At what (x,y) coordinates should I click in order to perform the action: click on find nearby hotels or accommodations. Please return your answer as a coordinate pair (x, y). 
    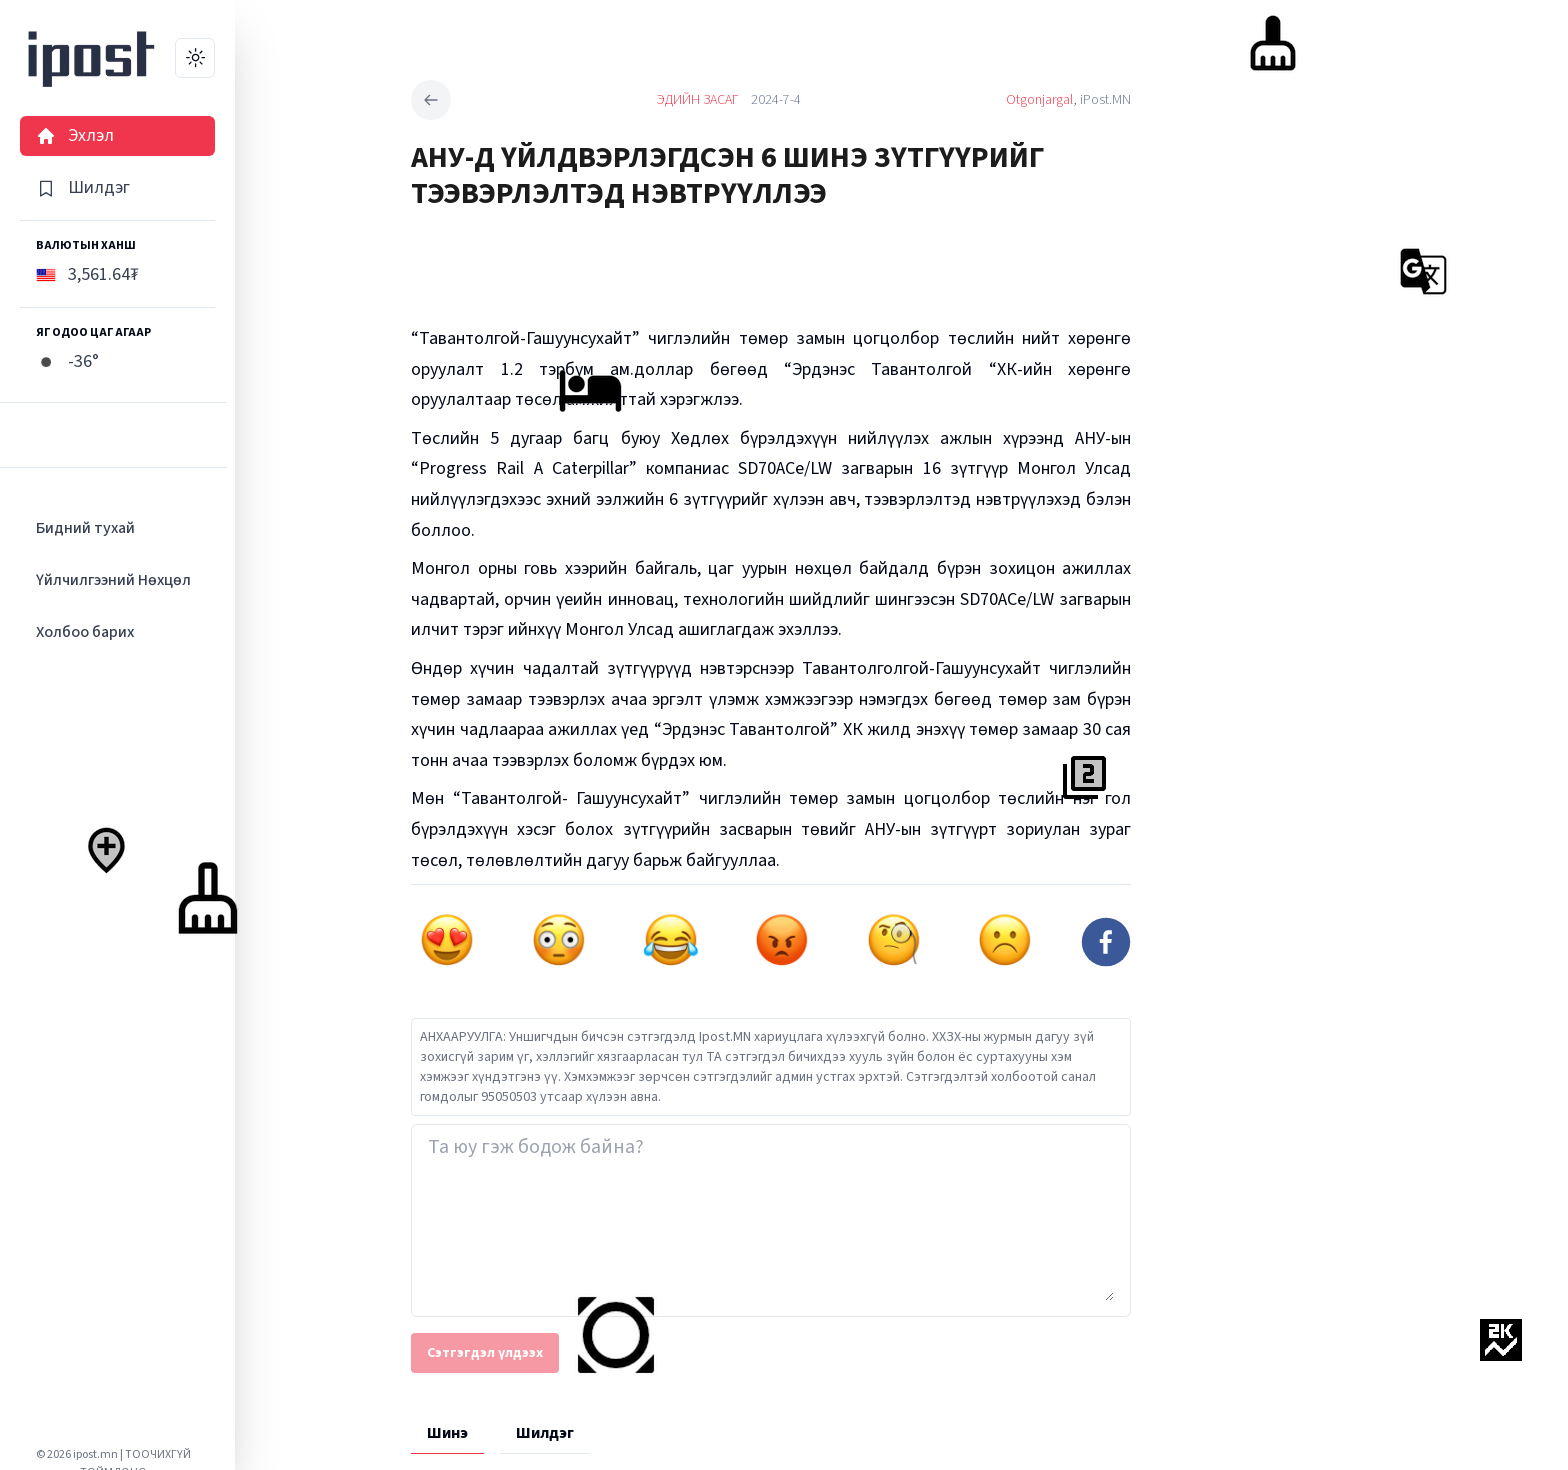
    Looking at the image, I should click on (590, 389).